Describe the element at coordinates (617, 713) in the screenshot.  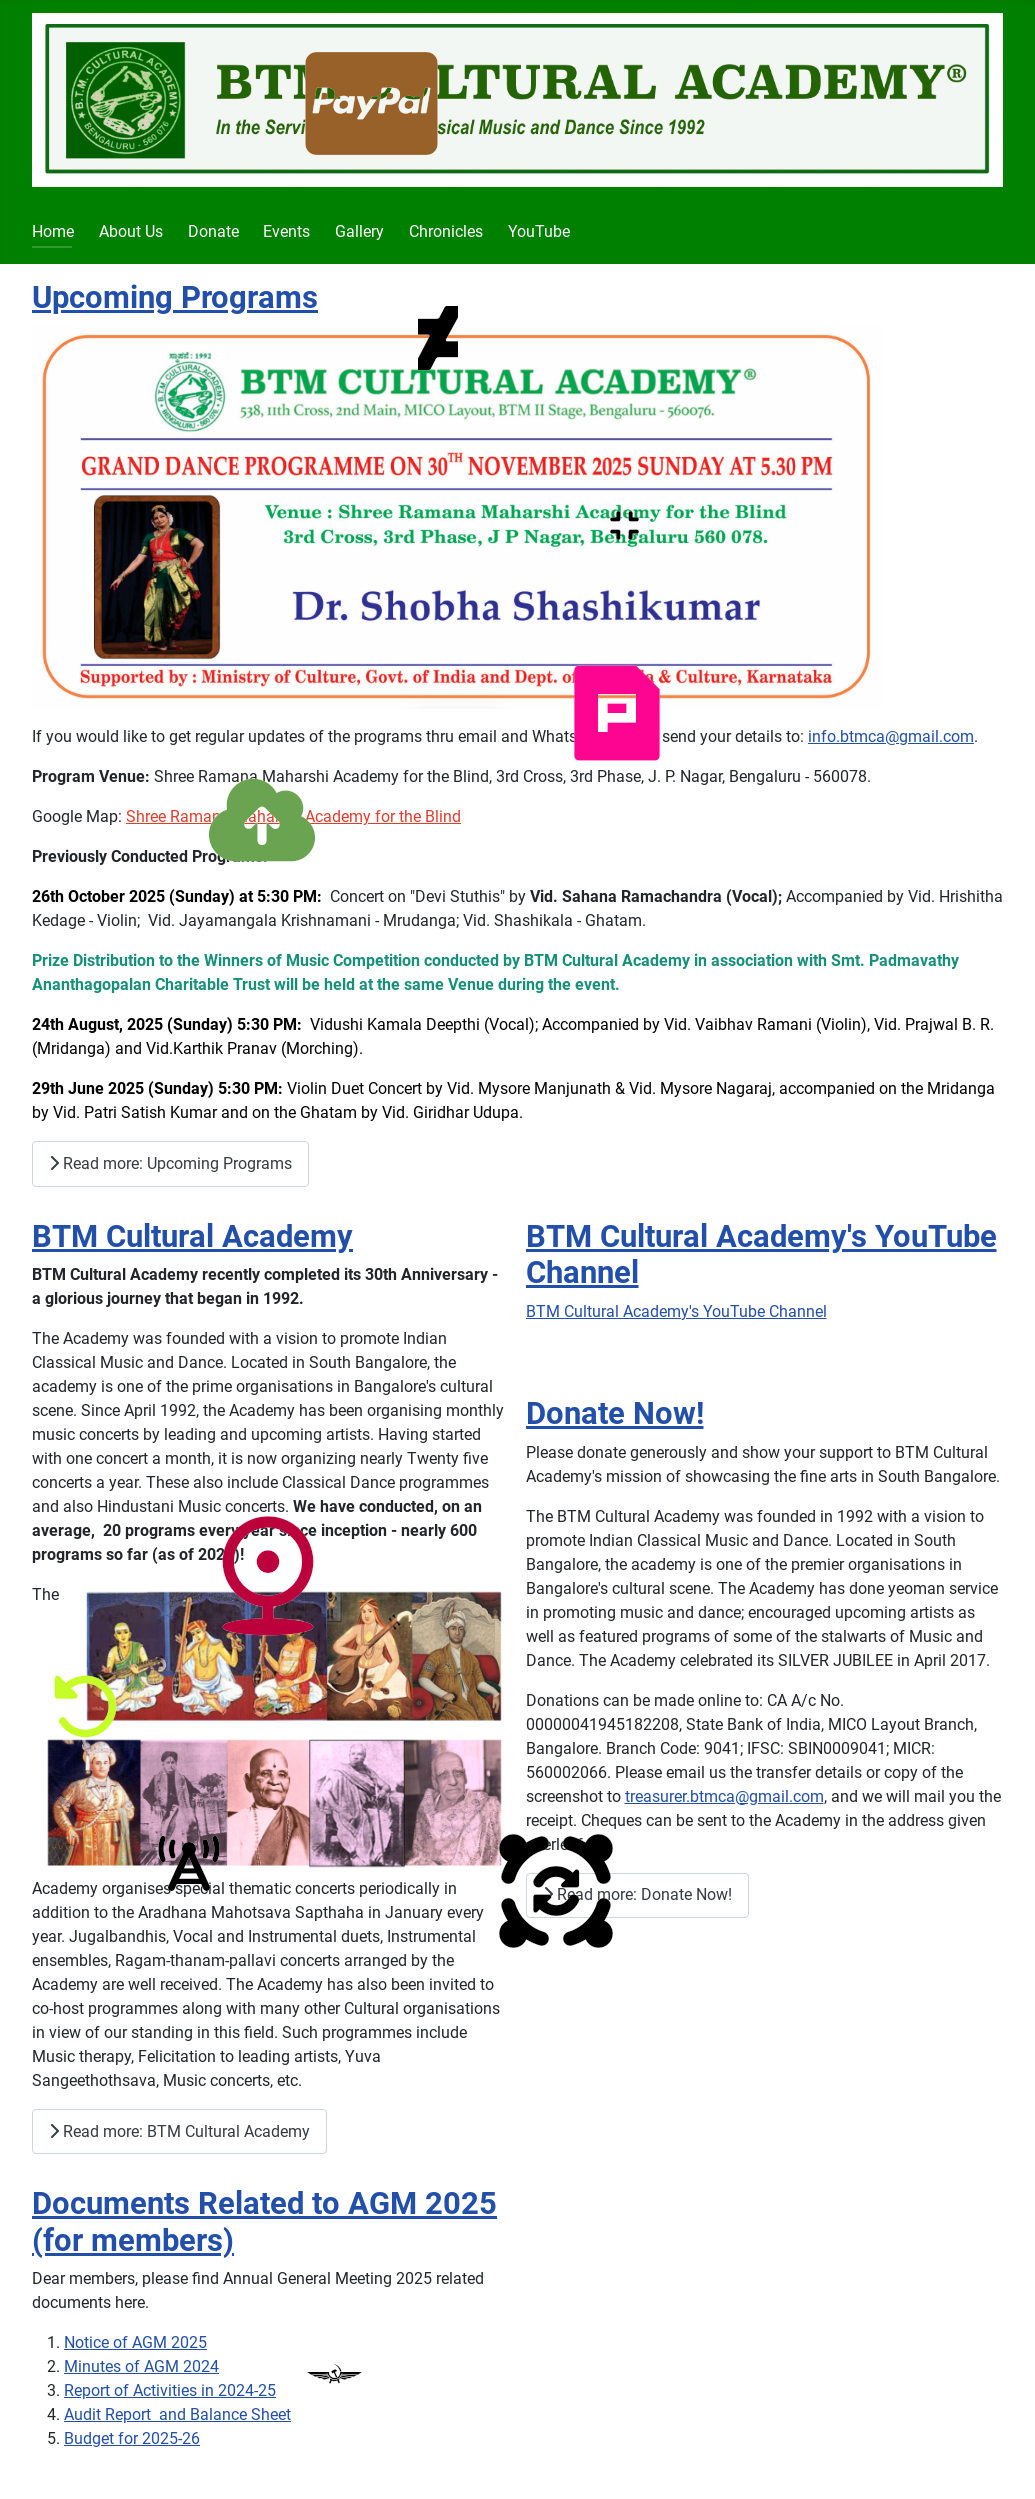
I see `open a PowerPoint presentation file` at that location.